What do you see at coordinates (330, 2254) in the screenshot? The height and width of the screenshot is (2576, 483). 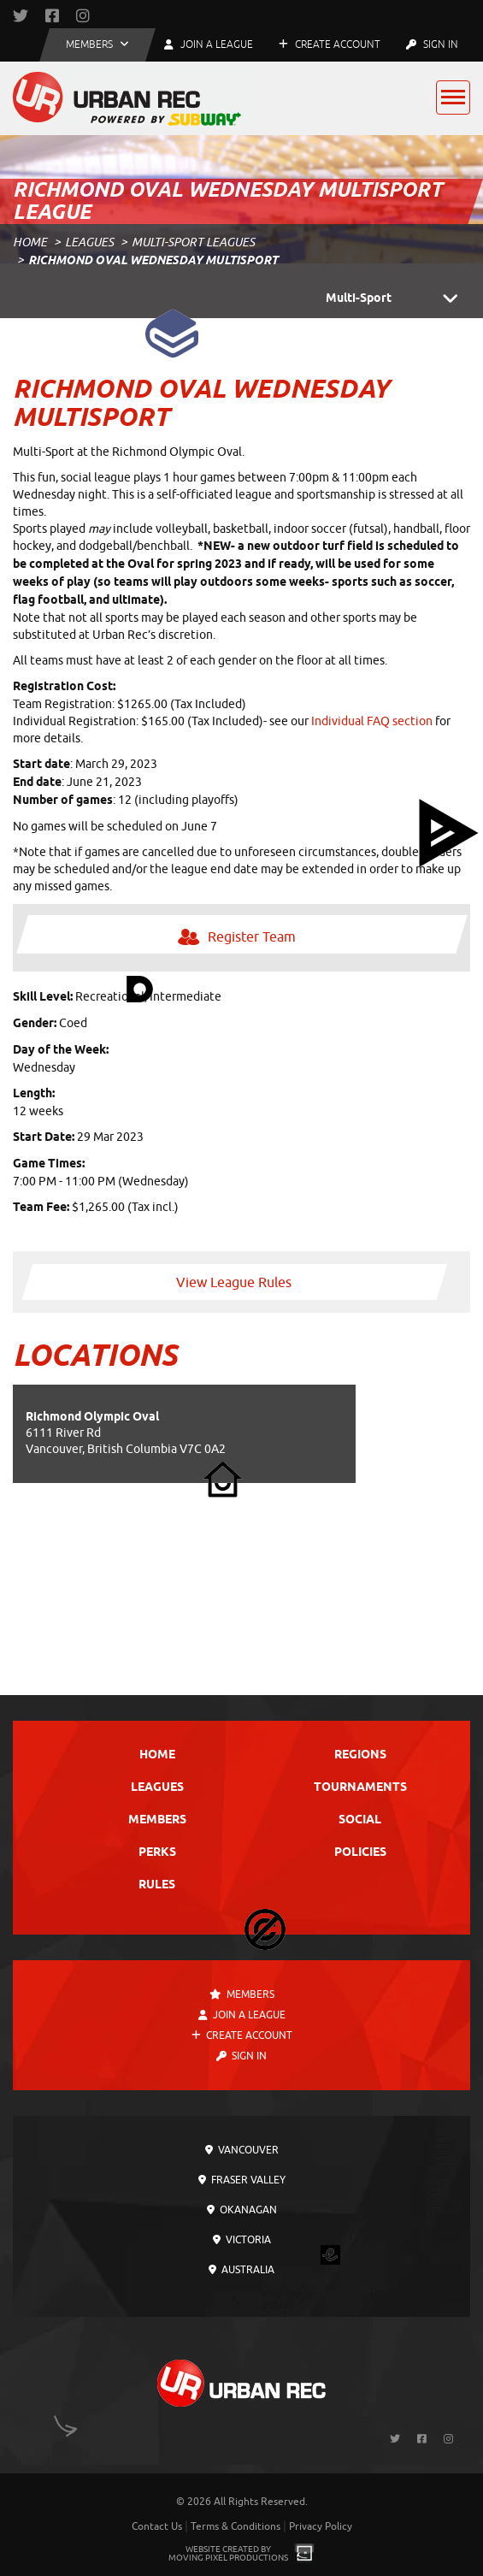 I see `ember.js framework logo` at bounding box center [330, 2254].